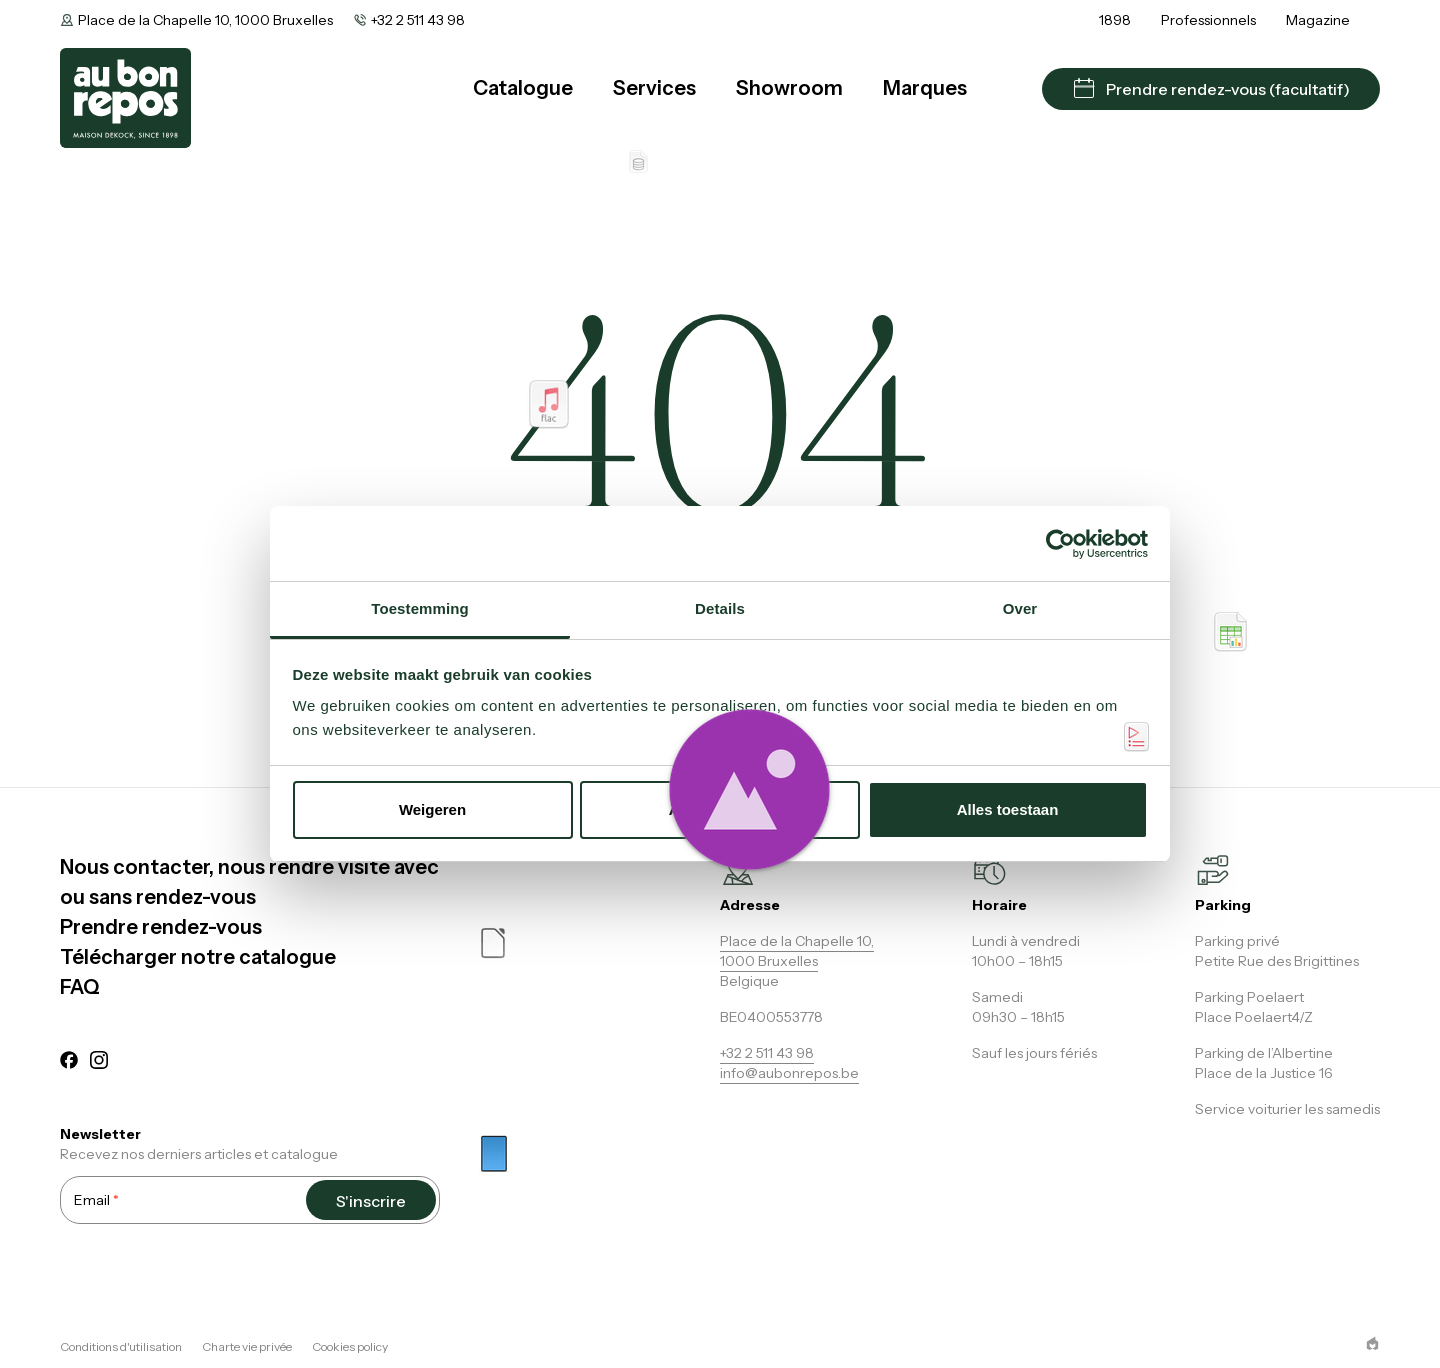 The image size is (1440, 1368). Describe the element at coordinates (494, 1154) in the screenshot. I see `iPad Pro device icon` at that location.